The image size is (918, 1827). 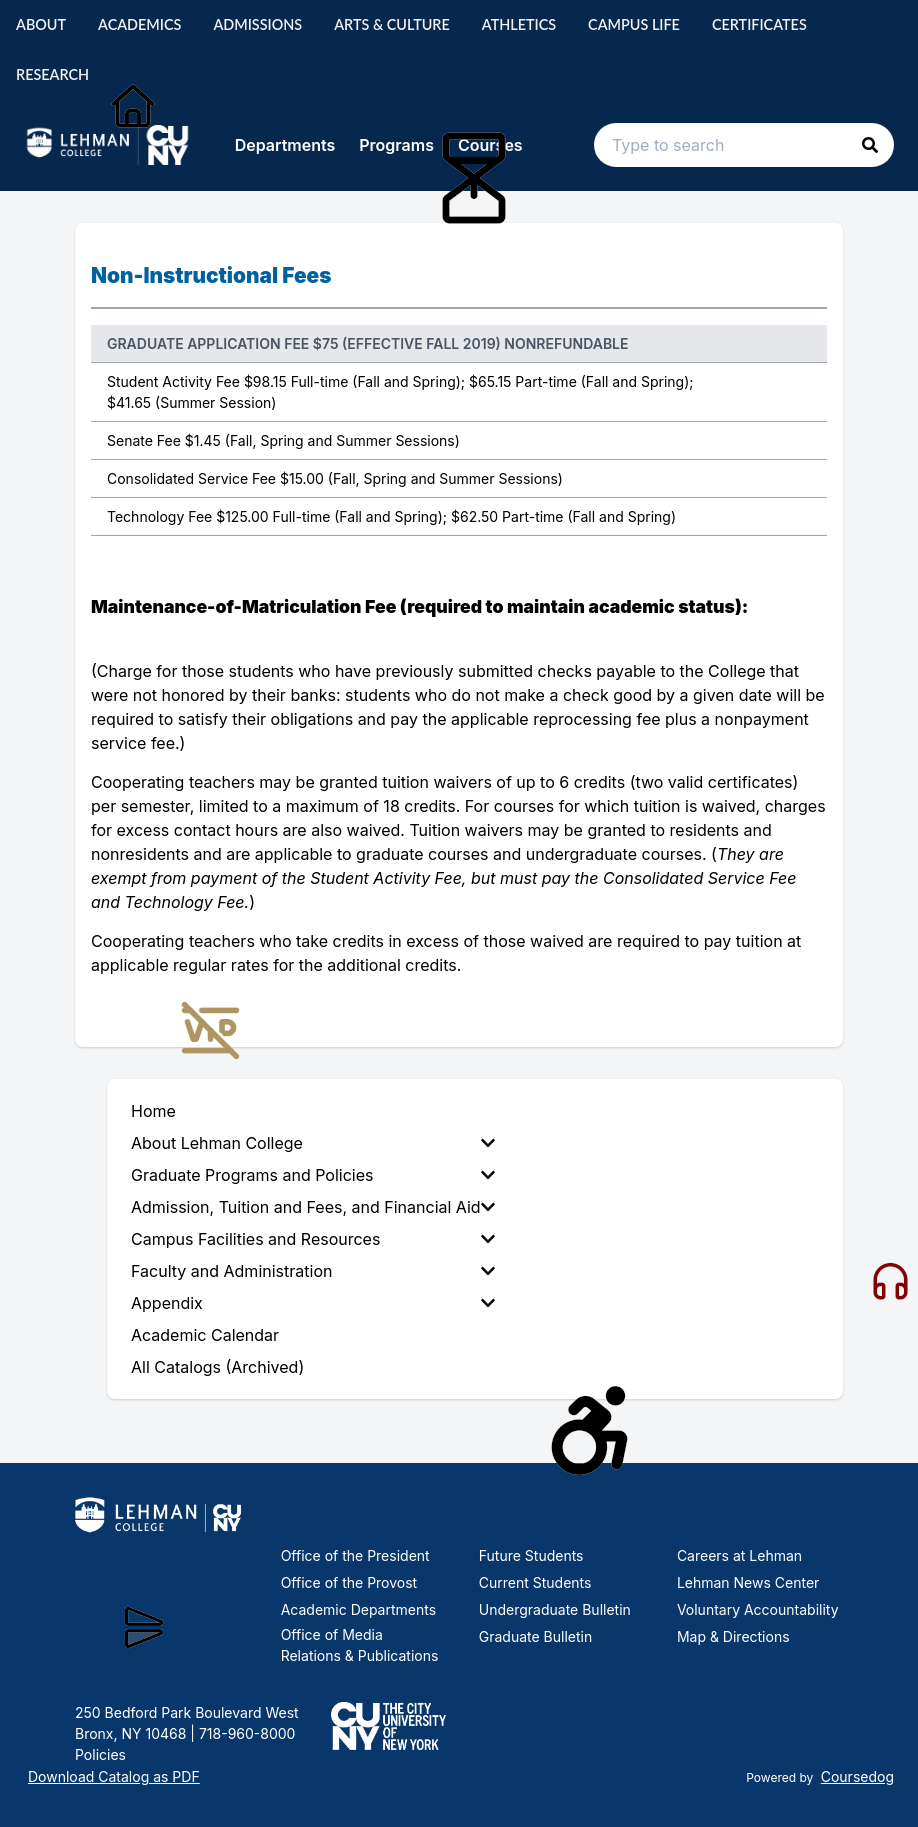 I want to click on vip status is currently inactive or disabled, so click(x=210, y=1030).